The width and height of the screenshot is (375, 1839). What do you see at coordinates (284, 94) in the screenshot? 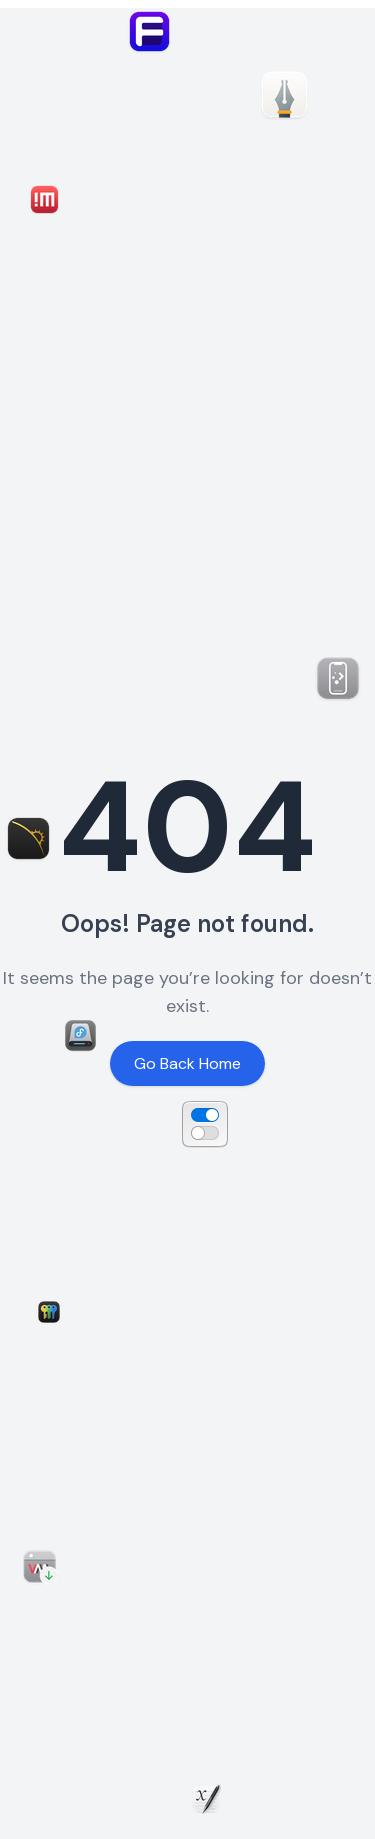
I see `open words document editor` at bounding box center [284, 94].